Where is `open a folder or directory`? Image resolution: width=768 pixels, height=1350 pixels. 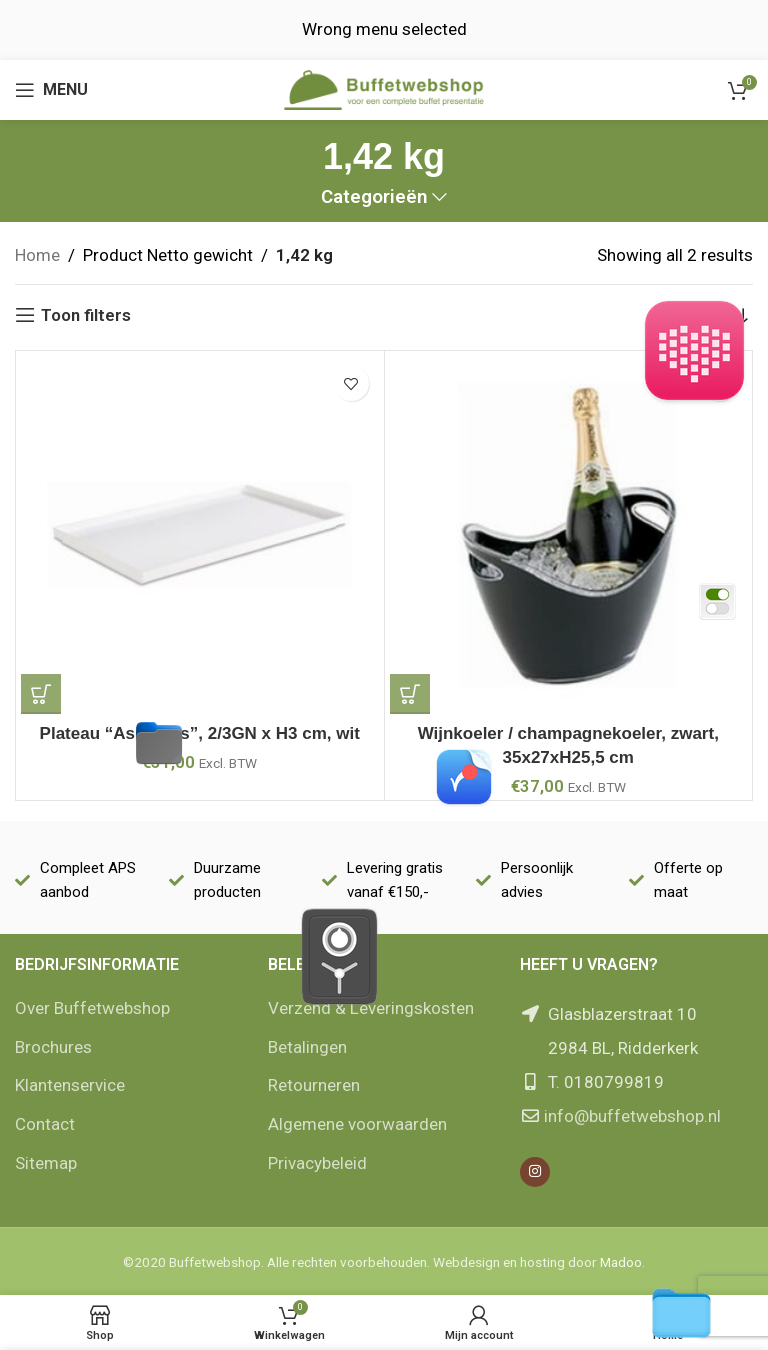 open a folder or directory is located at coordinates (159, 743).